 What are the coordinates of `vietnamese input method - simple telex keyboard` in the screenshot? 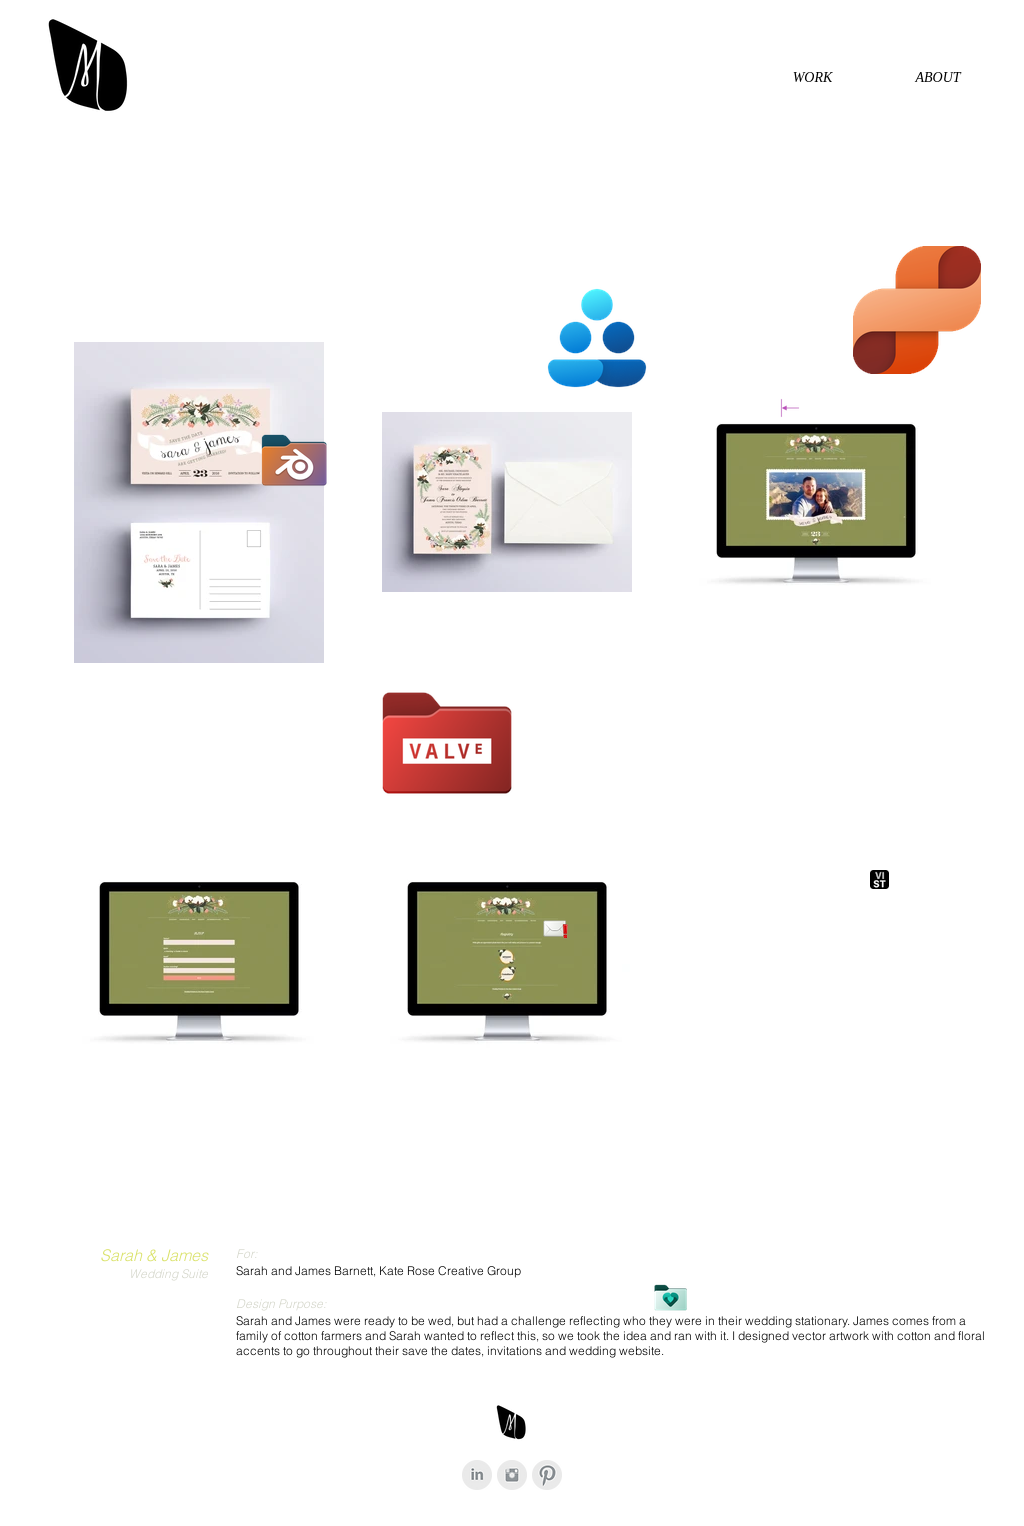 It's located at (879, 879).